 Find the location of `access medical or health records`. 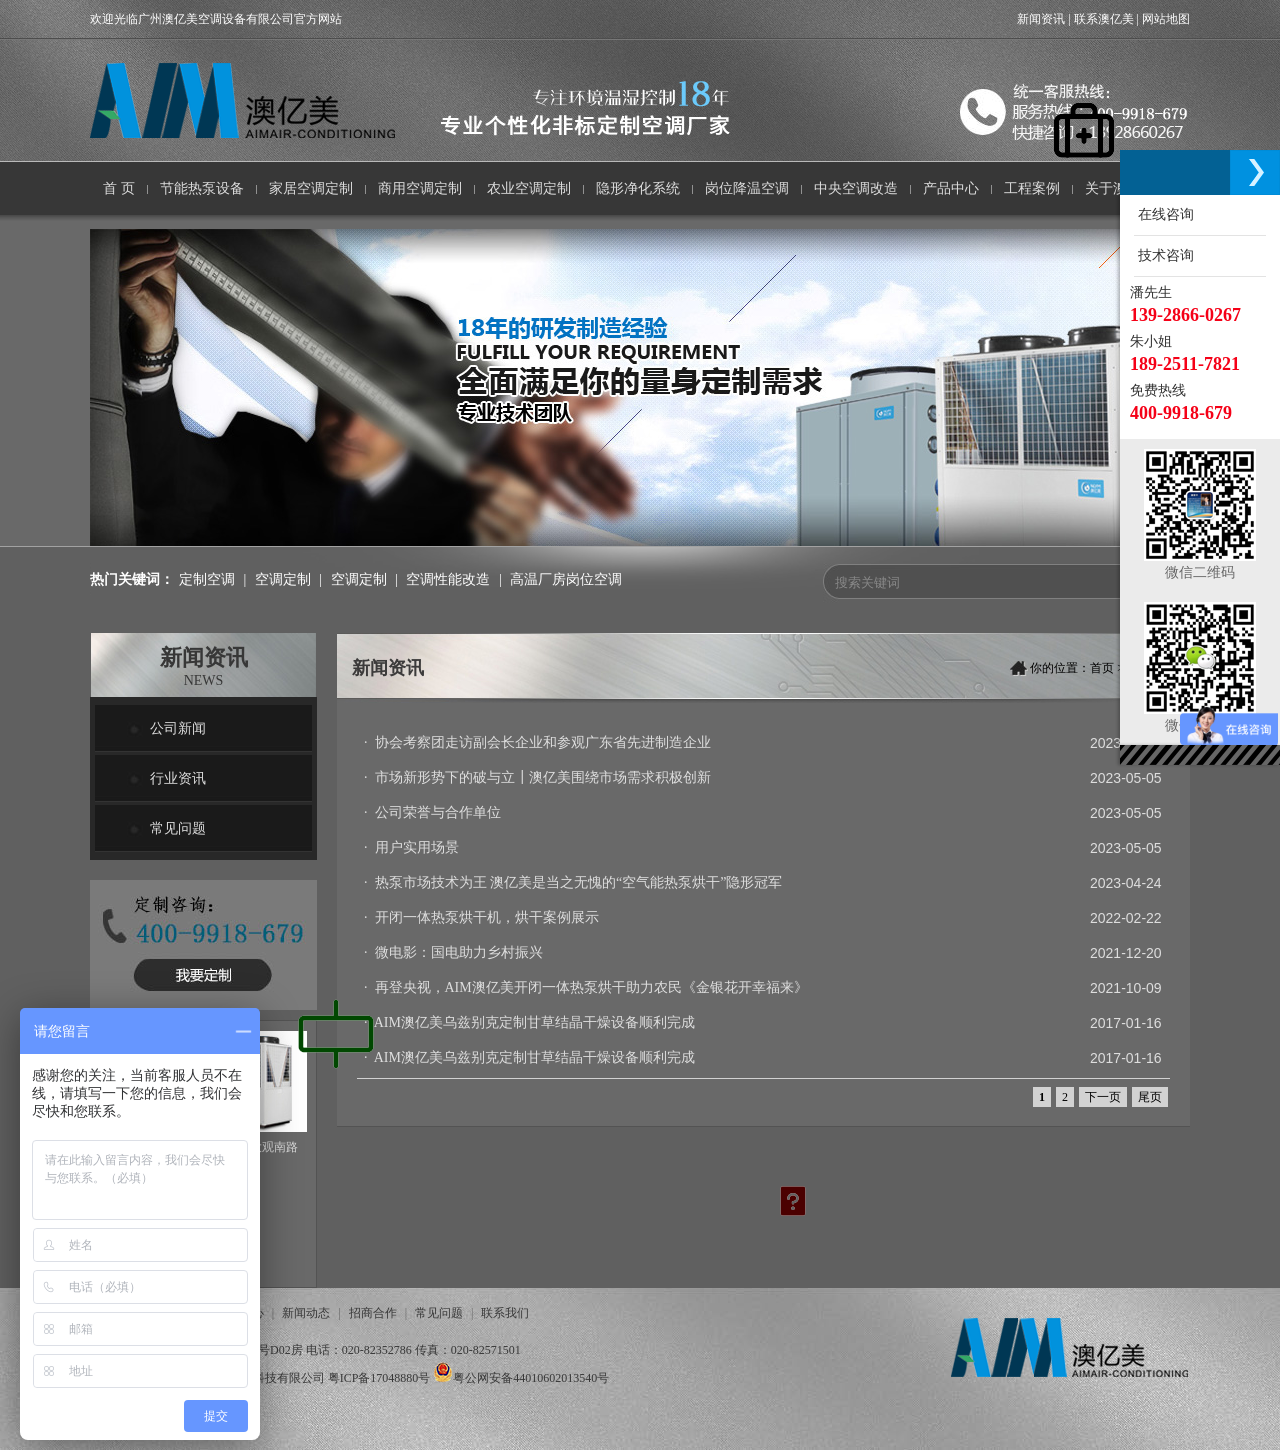

access medical or health records is located at coordinates (1084, 133).